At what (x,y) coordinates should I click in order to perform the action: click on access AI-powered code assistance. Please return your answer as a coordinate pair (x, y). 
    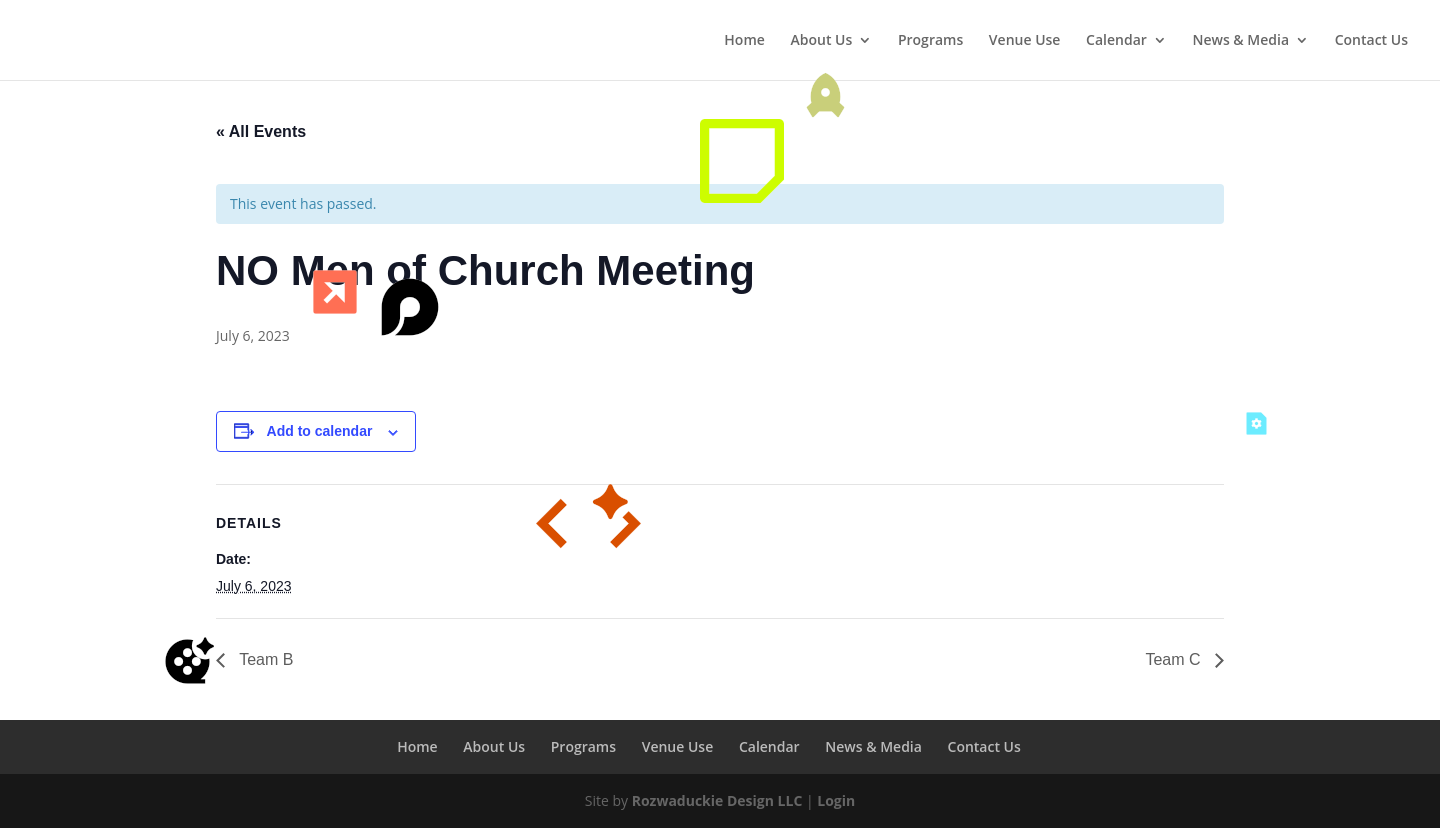
    Looking at the image, I should click on (588, 523).